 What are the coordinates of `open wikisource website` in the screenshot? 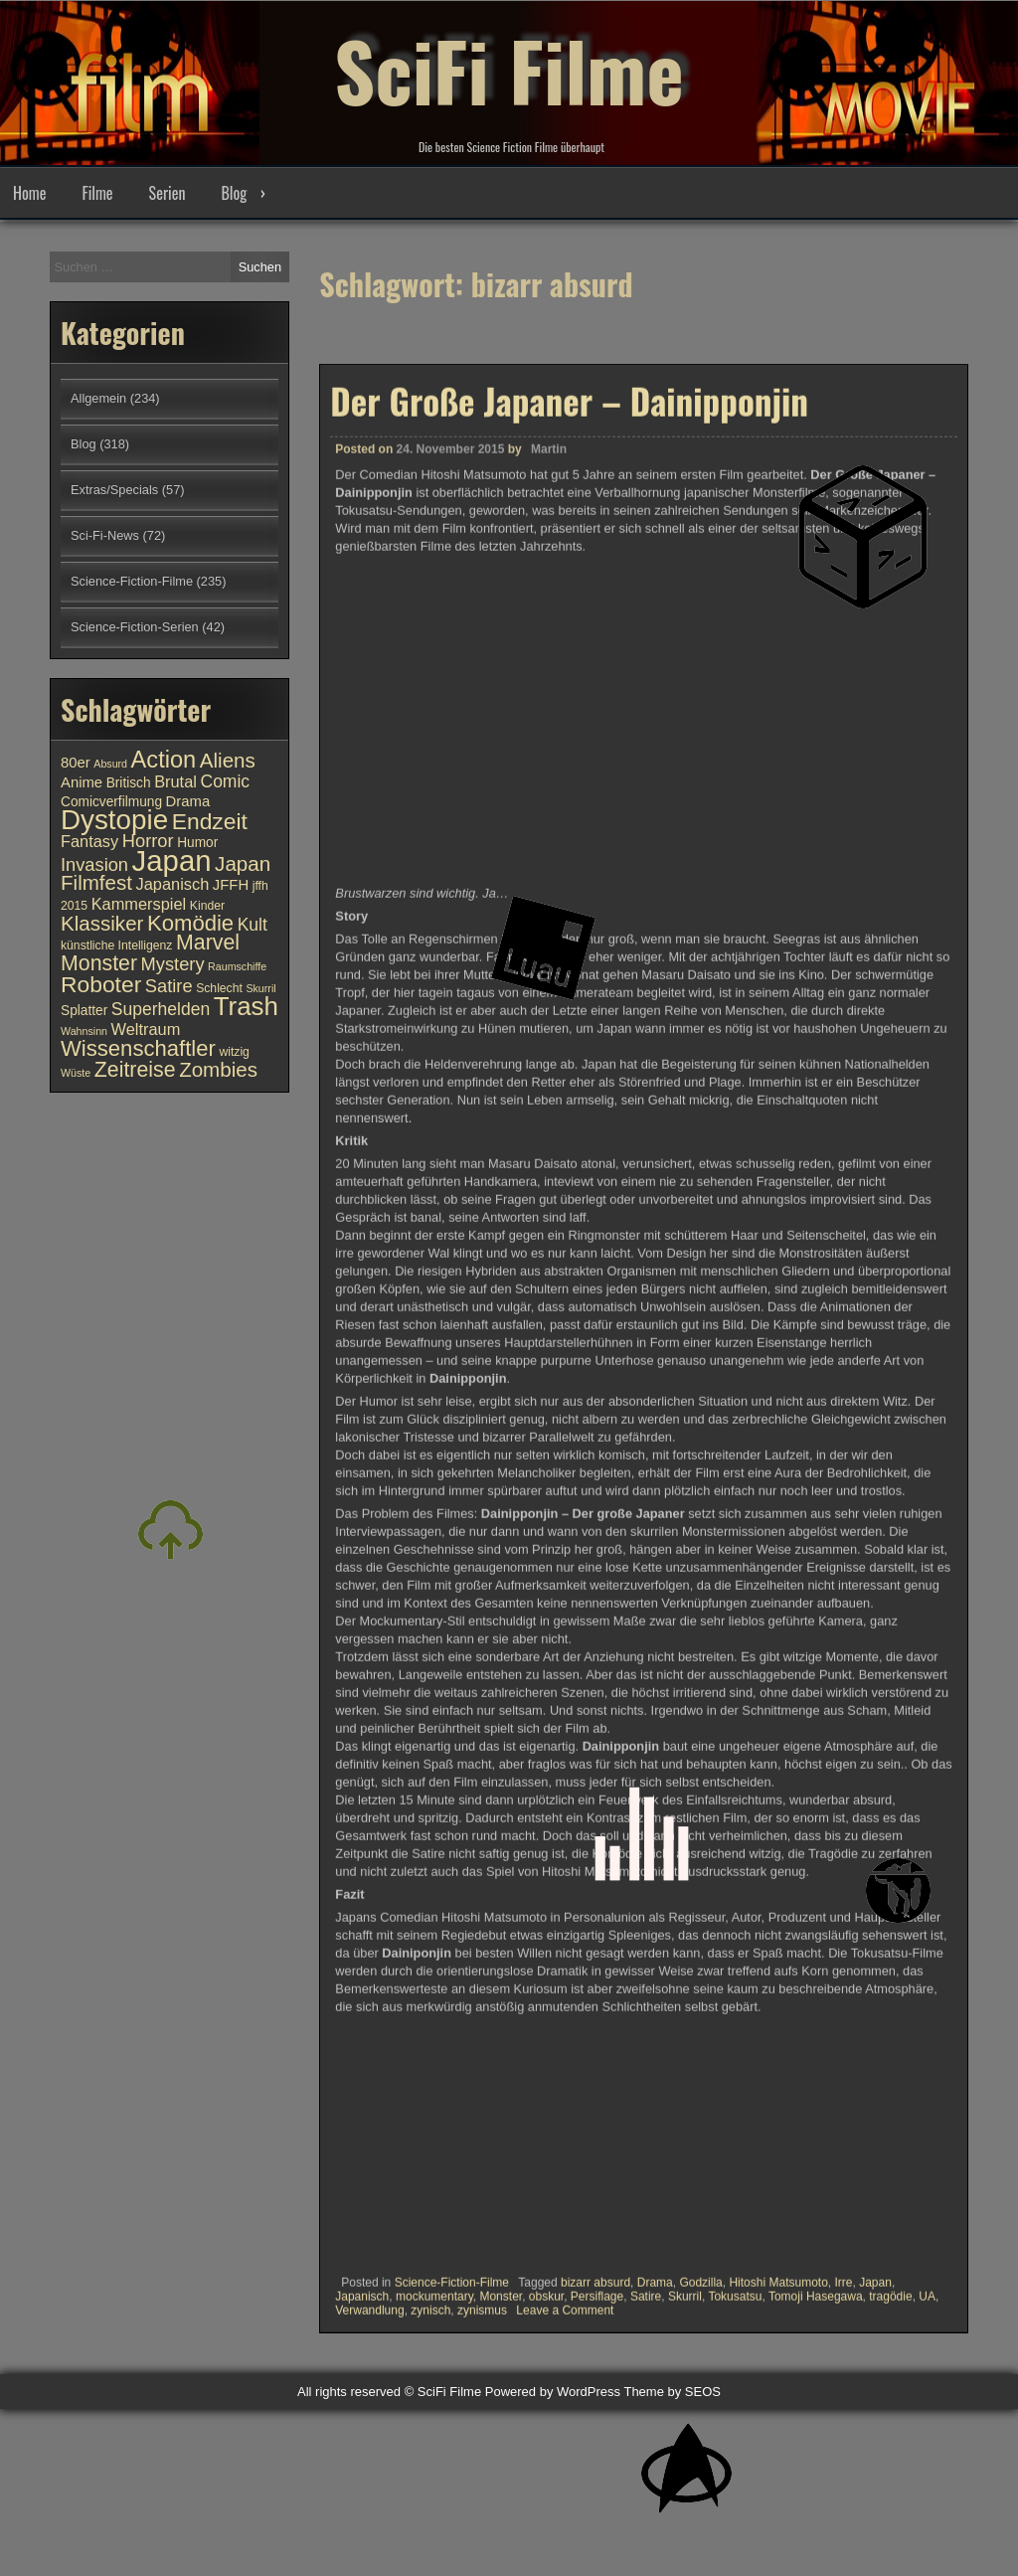 It's located at (898, 1890).